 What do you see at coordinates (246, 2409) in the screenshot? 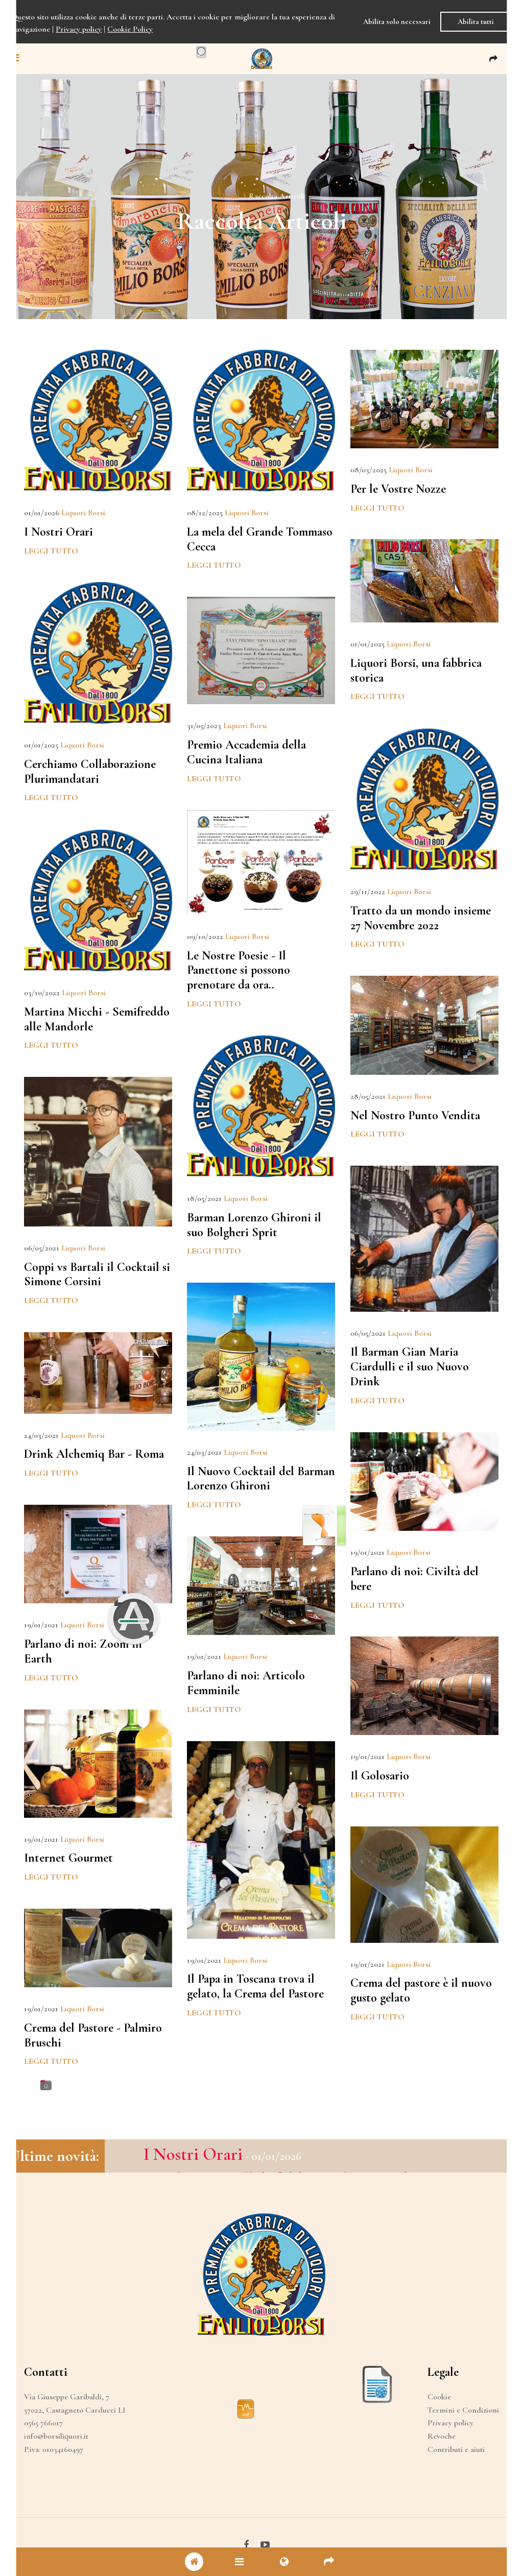
I see `a VirtualBox OVF virtual machine file` at bounding box center [246, 2409].